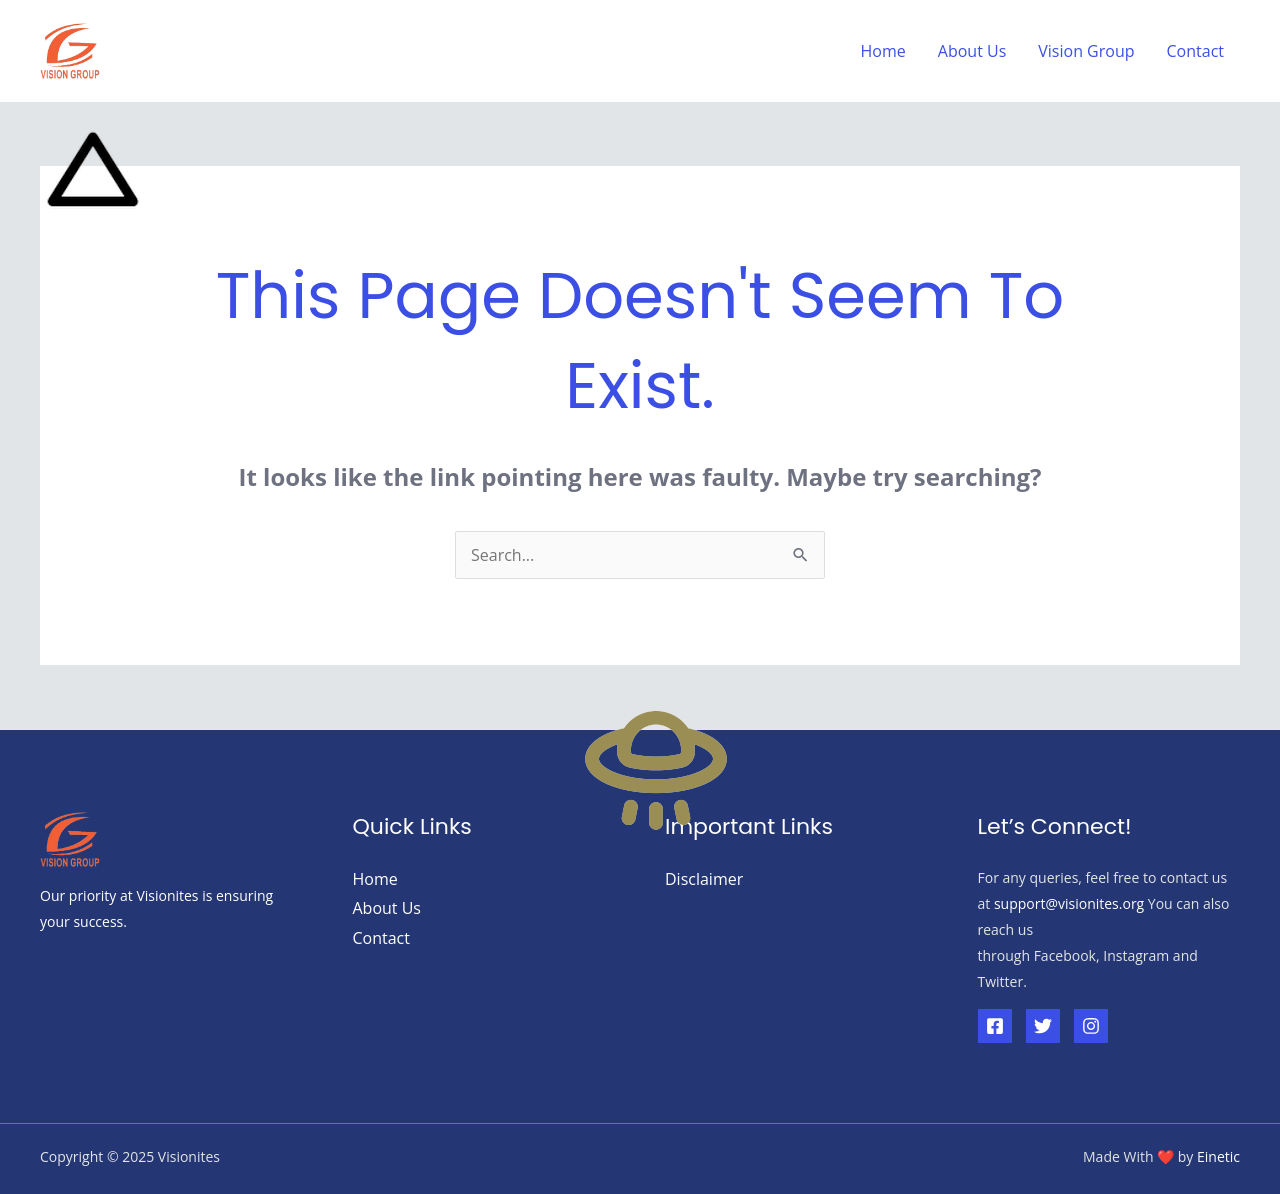  I want to click on access sci-fi or space-themed content, so click(656, 768).